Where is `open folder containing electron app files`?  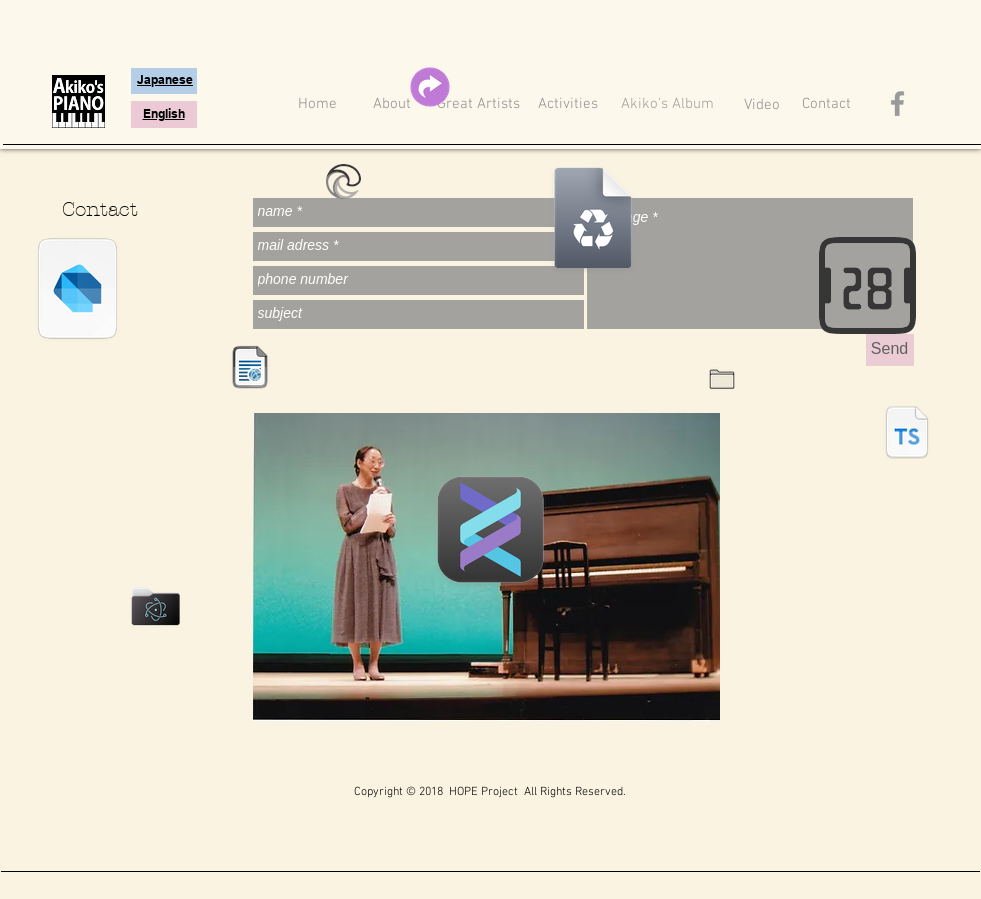 open folder containing electron app files is located at coordinates (155, 607).